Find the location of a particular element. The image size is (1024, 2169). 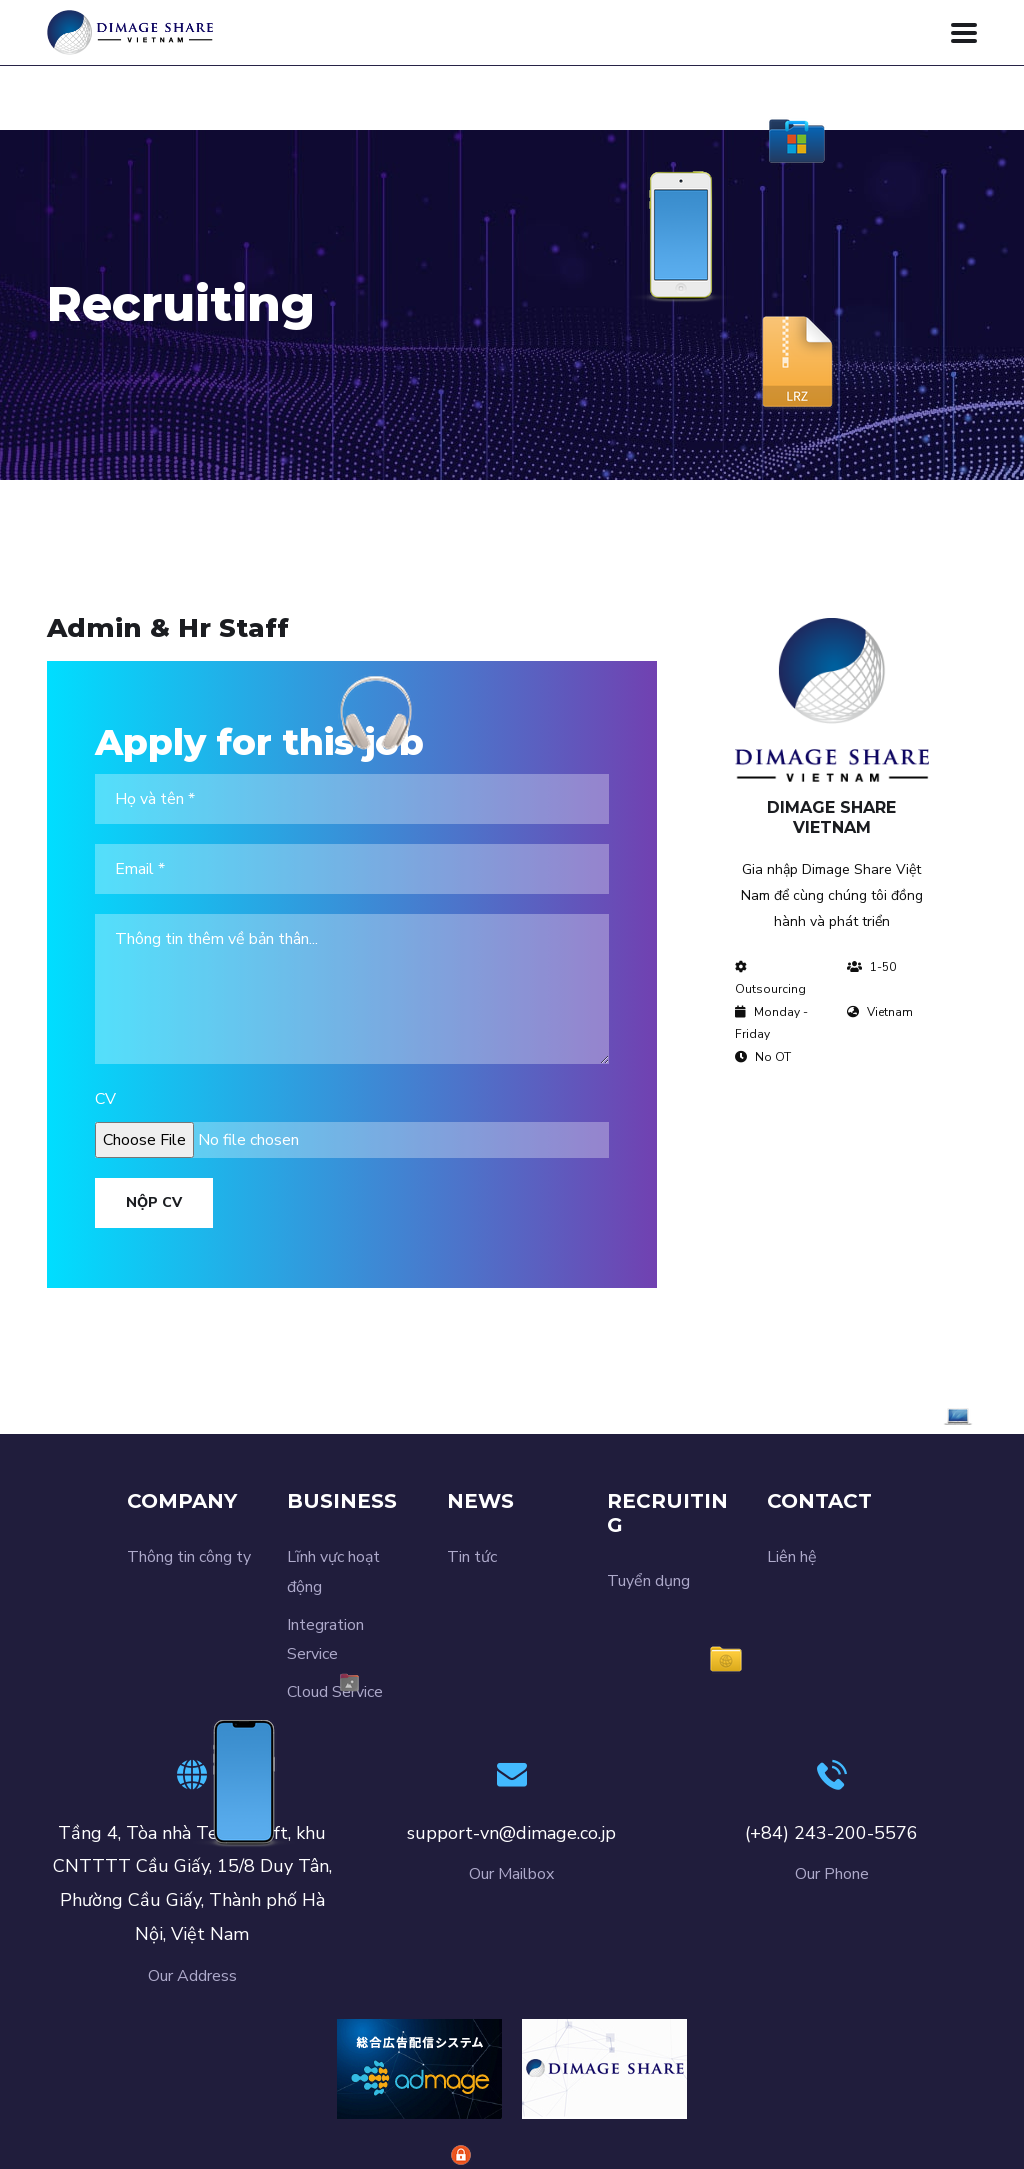

iPod Touch device connected to your computer is located at coordinates (681, 237).